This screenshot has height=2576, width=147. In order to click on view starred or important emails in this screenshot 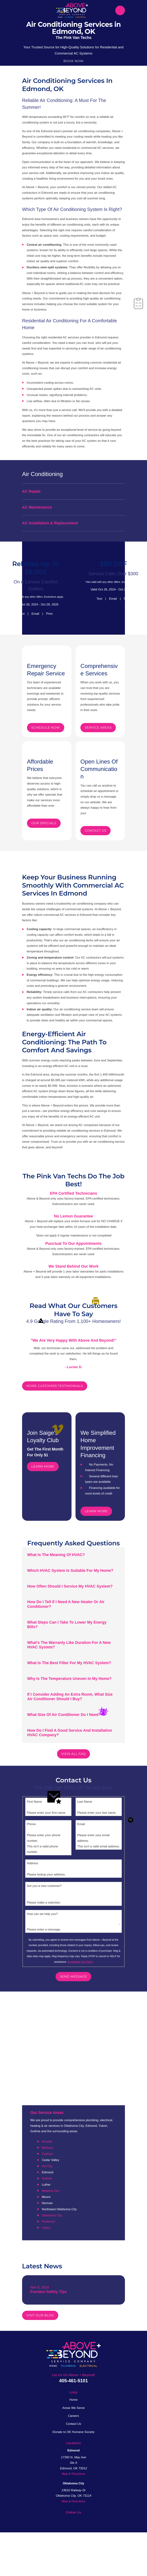, I will do `click(54, 1797)`.